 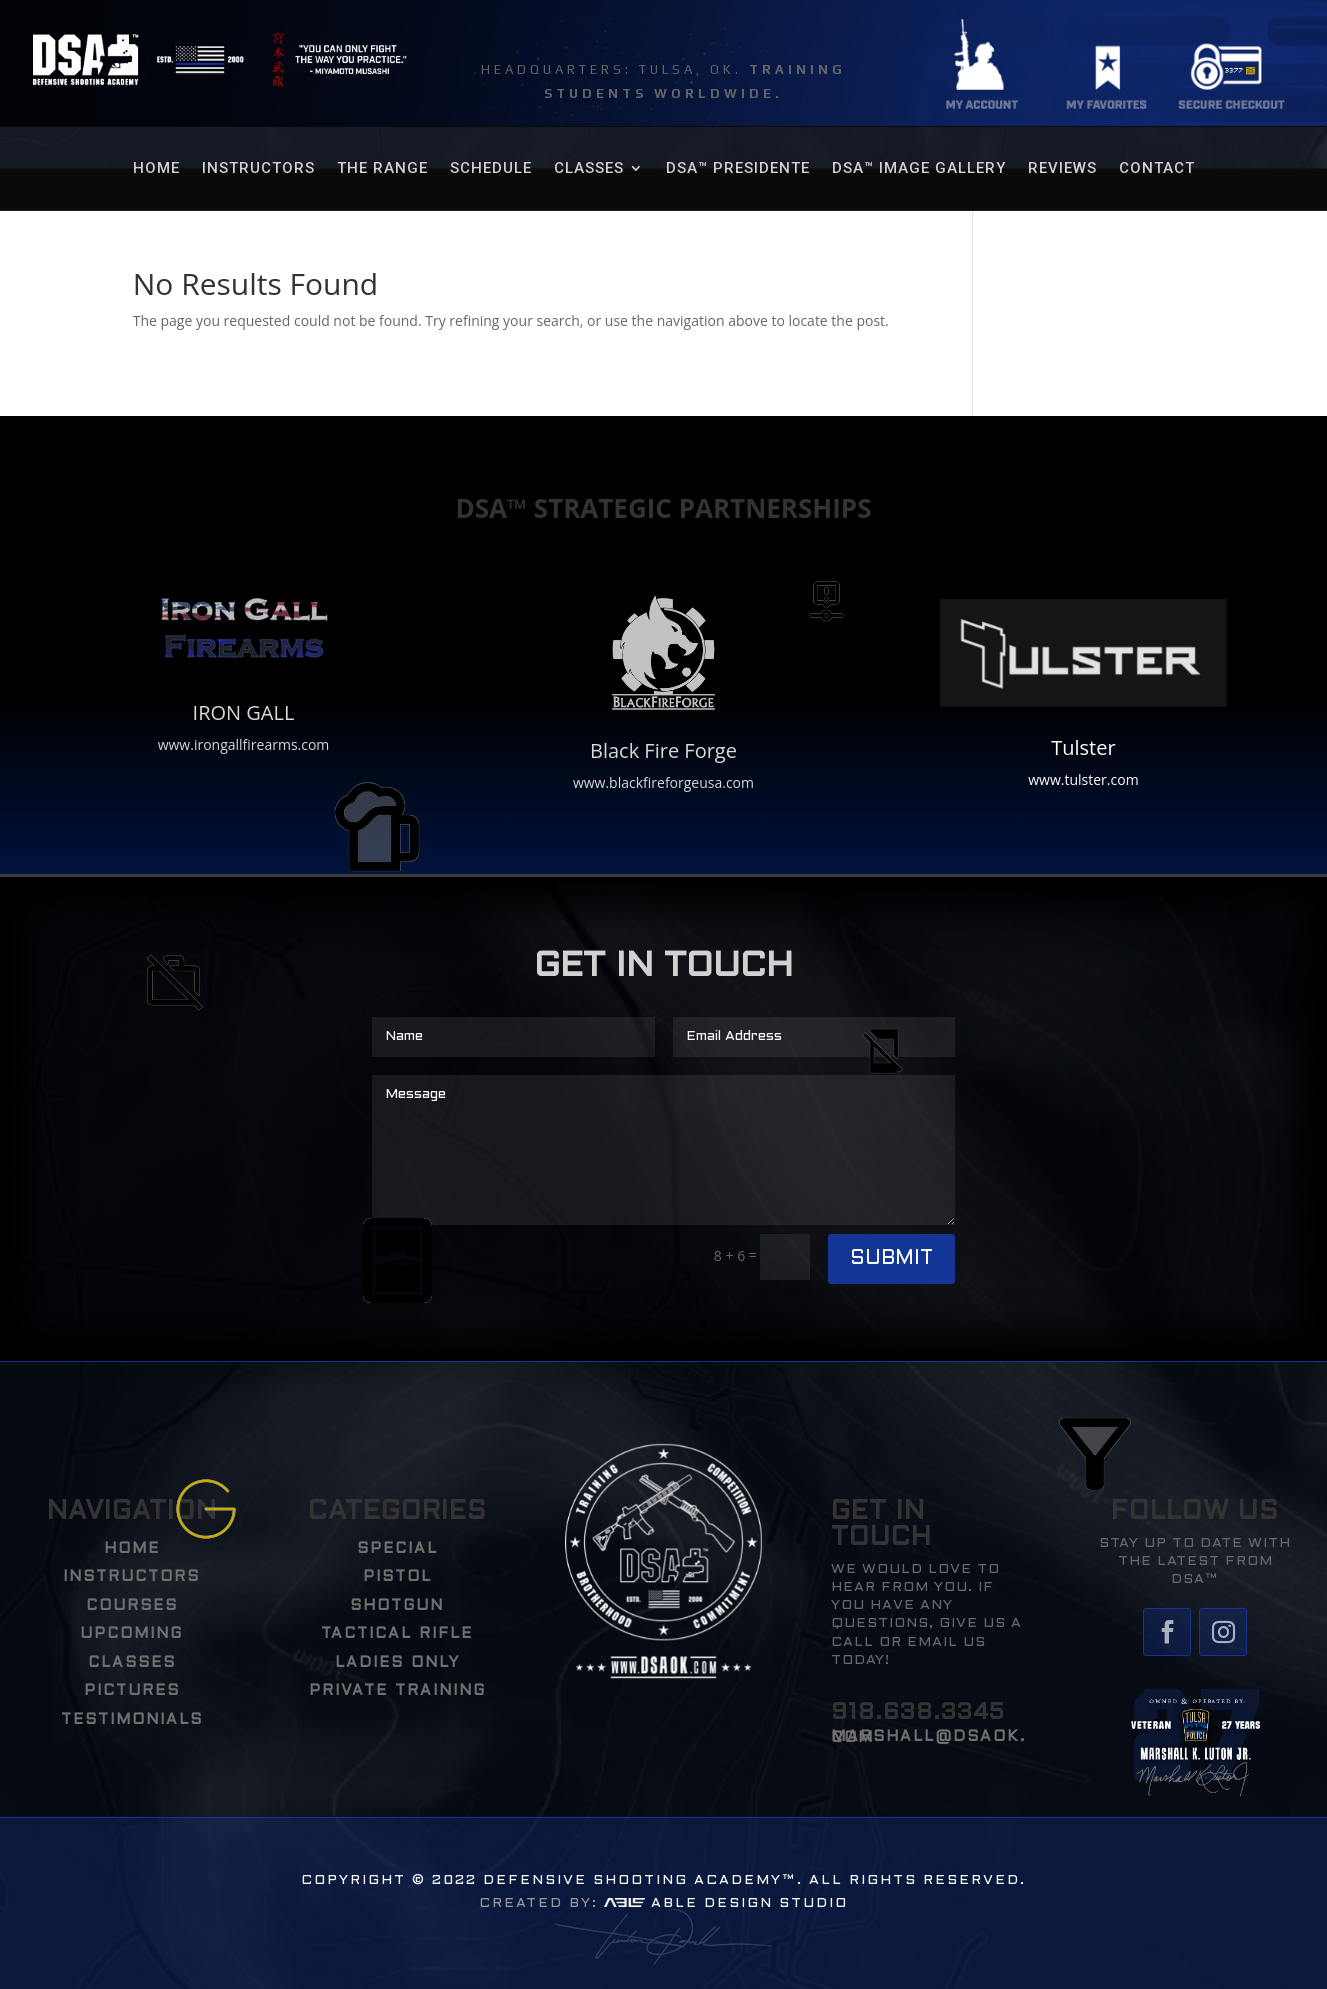 I want to click on find nearby sports bars or pubs, so click(x=377, y=829).